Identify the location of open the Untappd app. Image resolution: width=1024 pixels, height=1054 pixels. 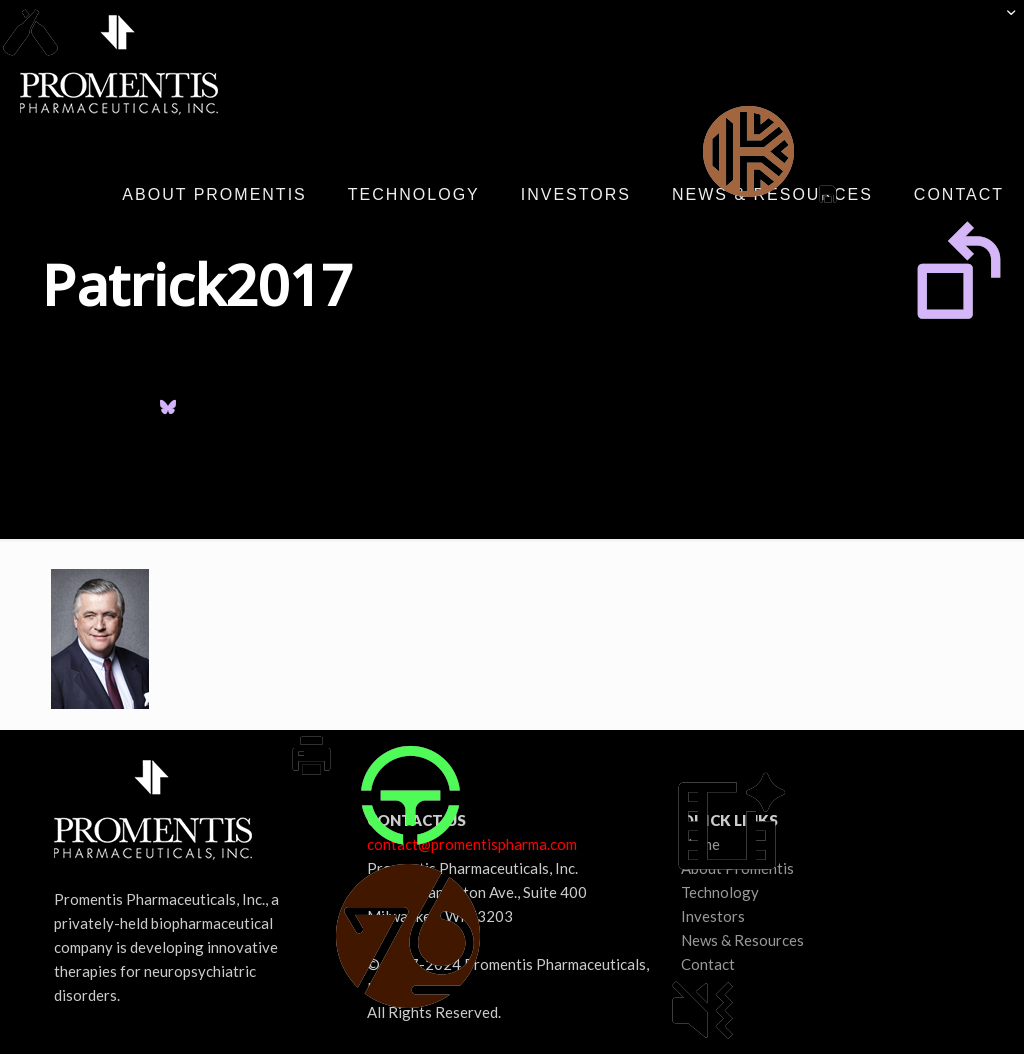
(30, 32).